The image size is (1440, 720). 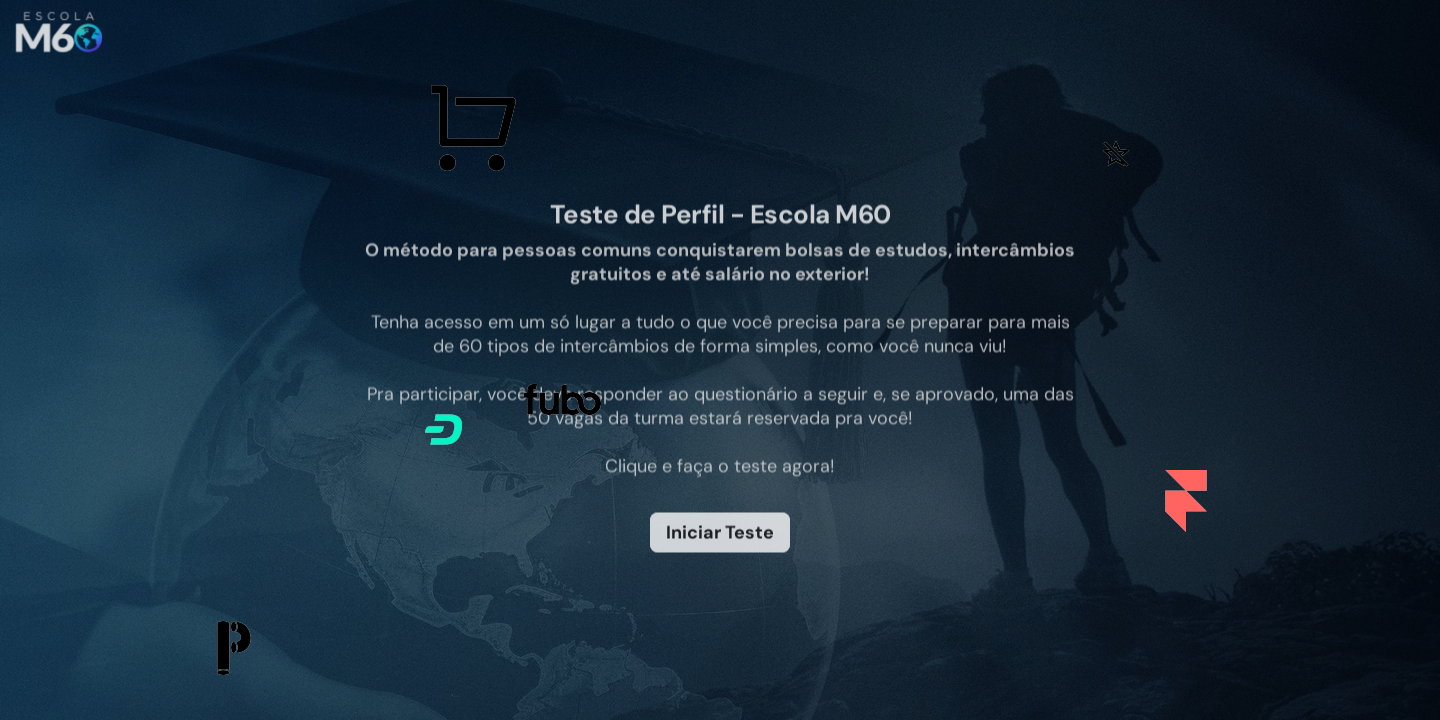 What do you see at coordinates (443, 429) in the screenshot?
I see `Dash cryptocurrency logo` at bounding box center [443, 429].